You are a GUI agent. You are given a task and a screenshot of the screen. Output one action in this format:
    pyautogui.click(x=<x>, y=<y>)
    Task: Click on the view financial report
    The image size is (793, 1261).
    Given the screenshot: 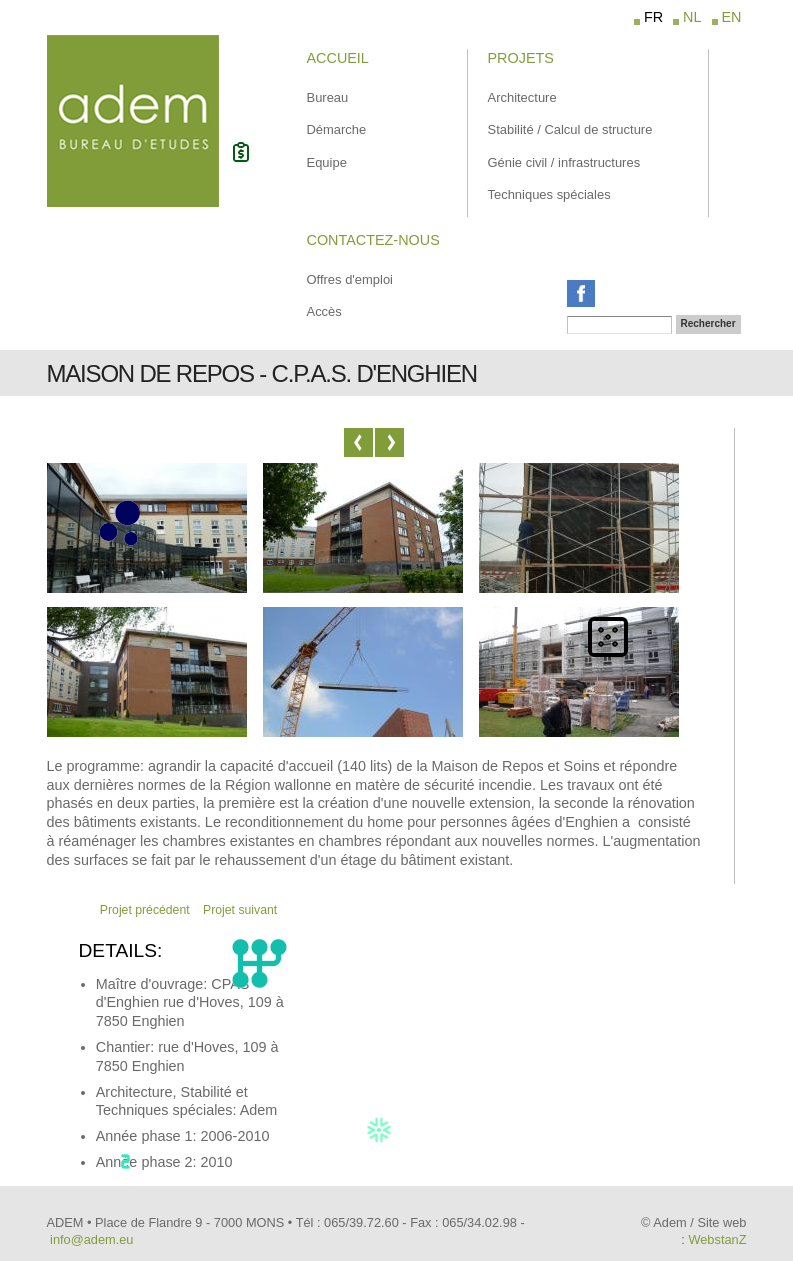 What is the action you would take?
    pyautogui.click(x=241, y=152)
    